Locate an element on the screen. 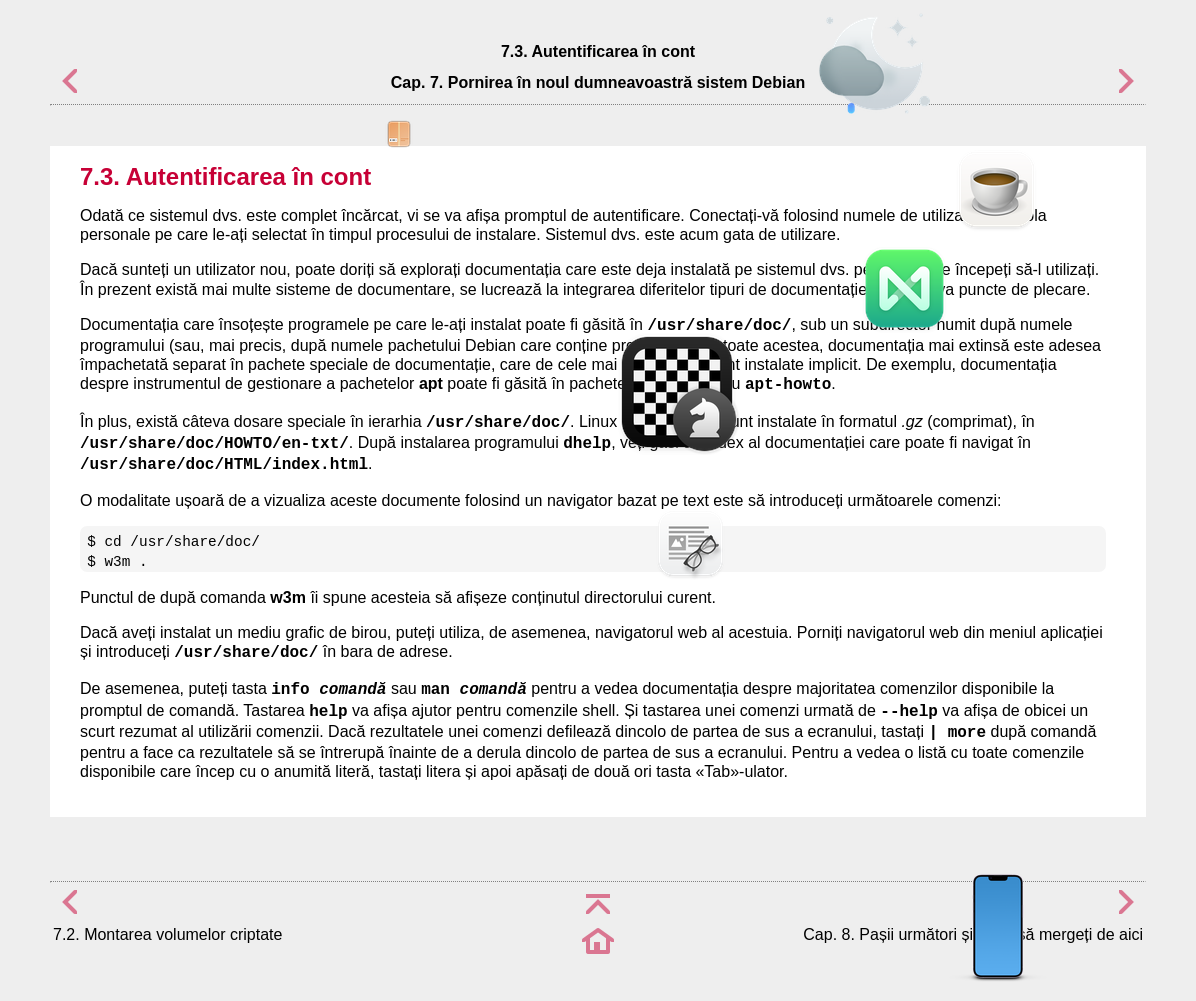 Image resolution: width=1196 pixels, height=1001 pixels. open mindmaster mind mapping application is located at coordinates (904, 288).